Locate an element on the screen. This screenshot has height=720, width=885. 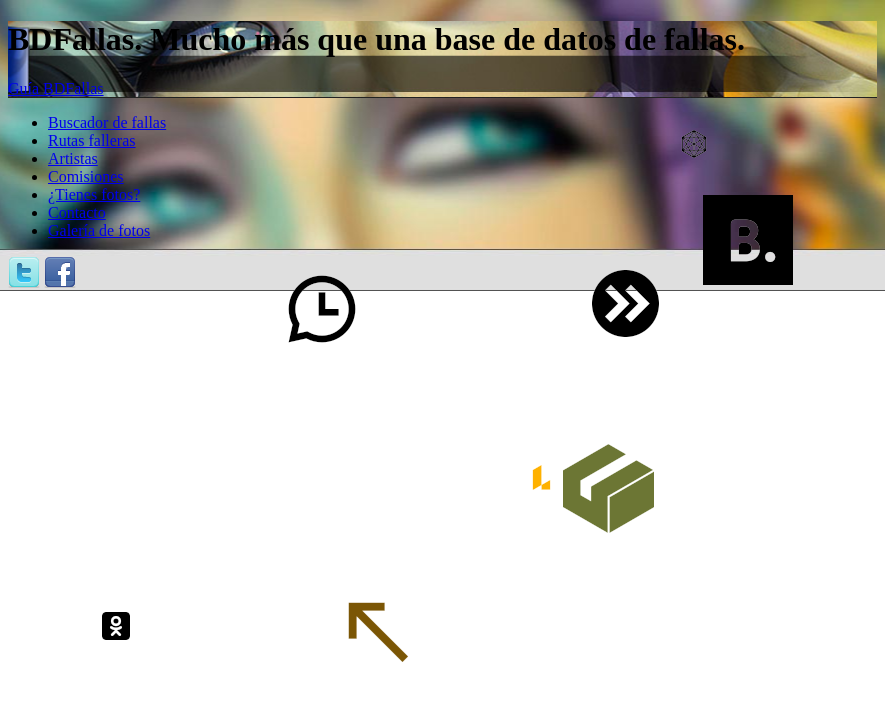
esbuild JavaScript bundler logo is located at coordinates (625, 303).